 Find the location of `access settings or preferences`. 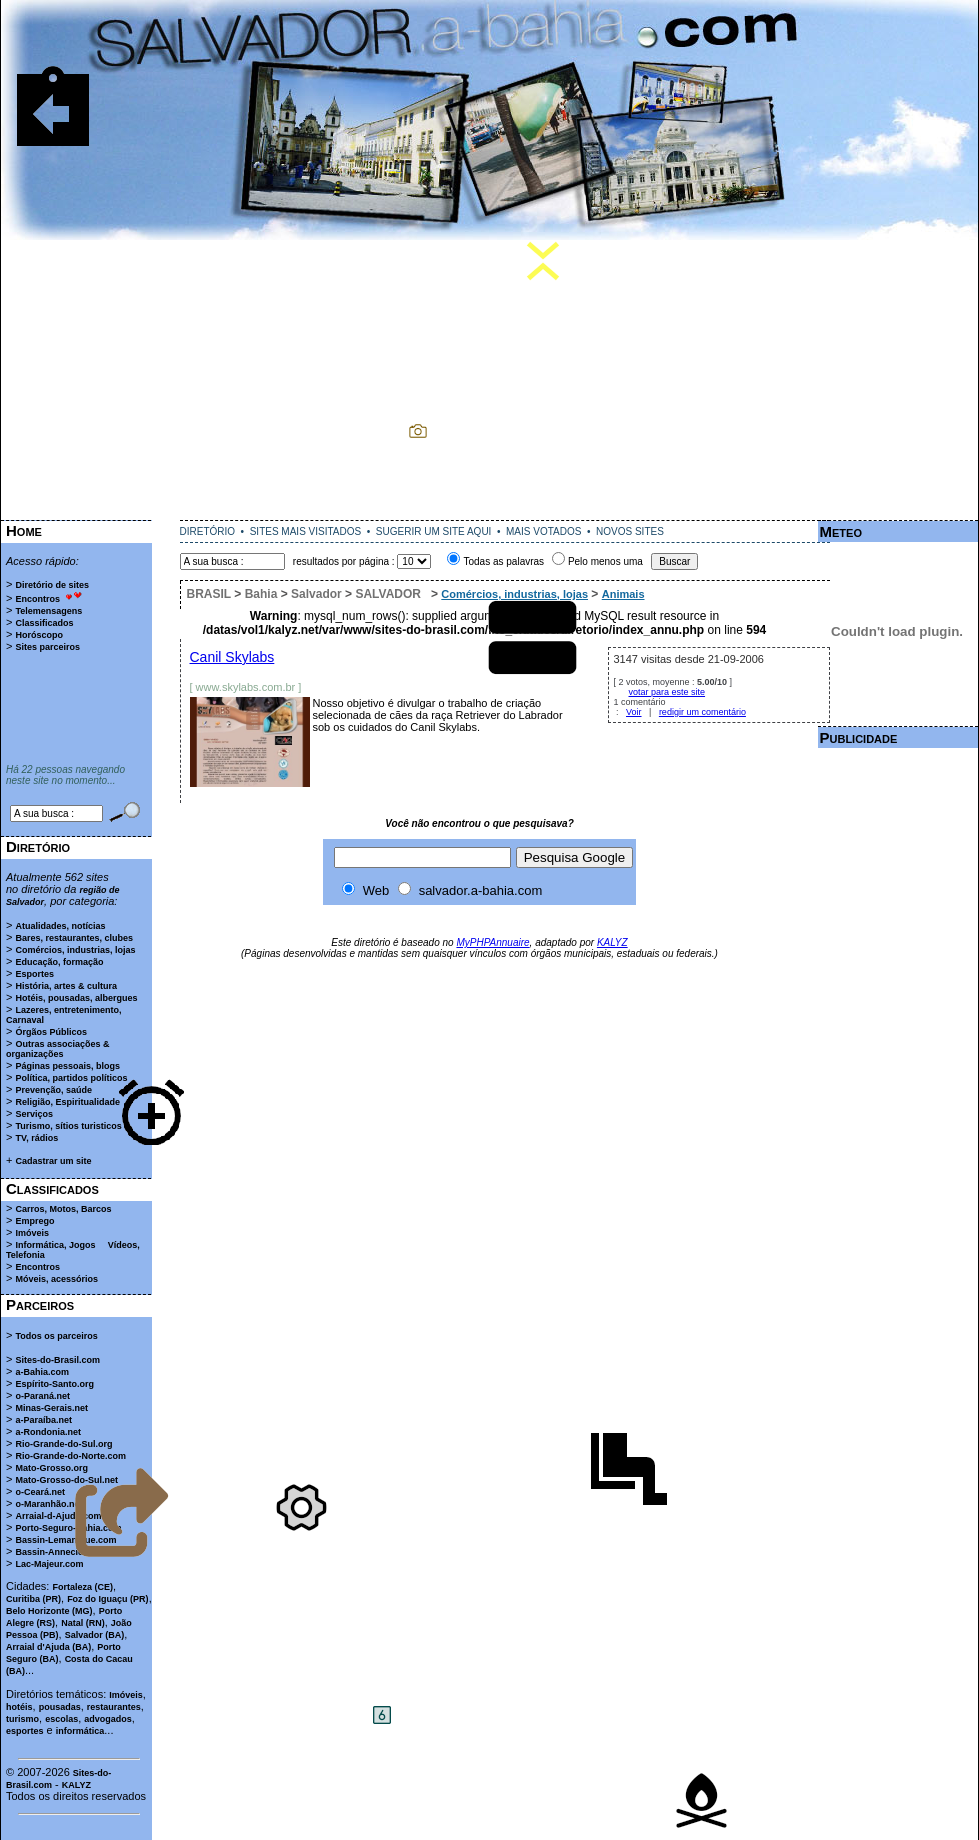

access settings or preferences is located at coordinates (301, 1507).